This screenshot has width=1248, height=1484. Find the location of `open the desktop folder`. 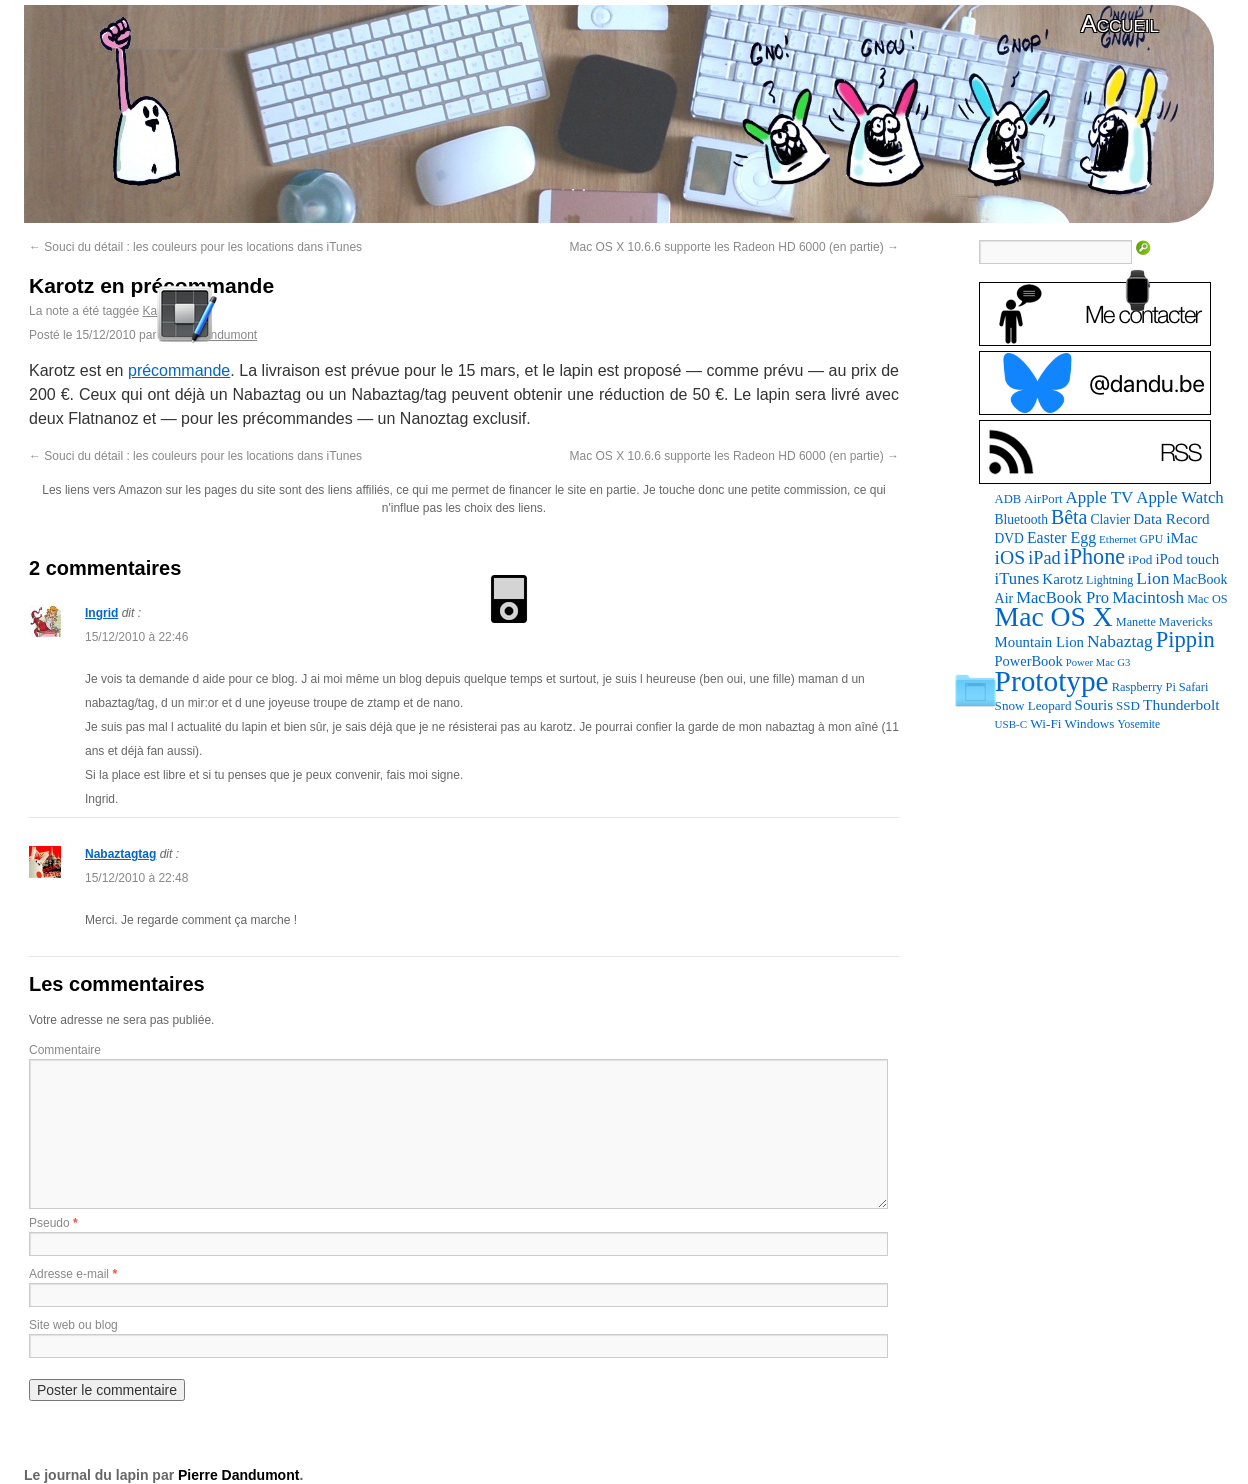

open the desktop folder is located at coordinates (975, 690).